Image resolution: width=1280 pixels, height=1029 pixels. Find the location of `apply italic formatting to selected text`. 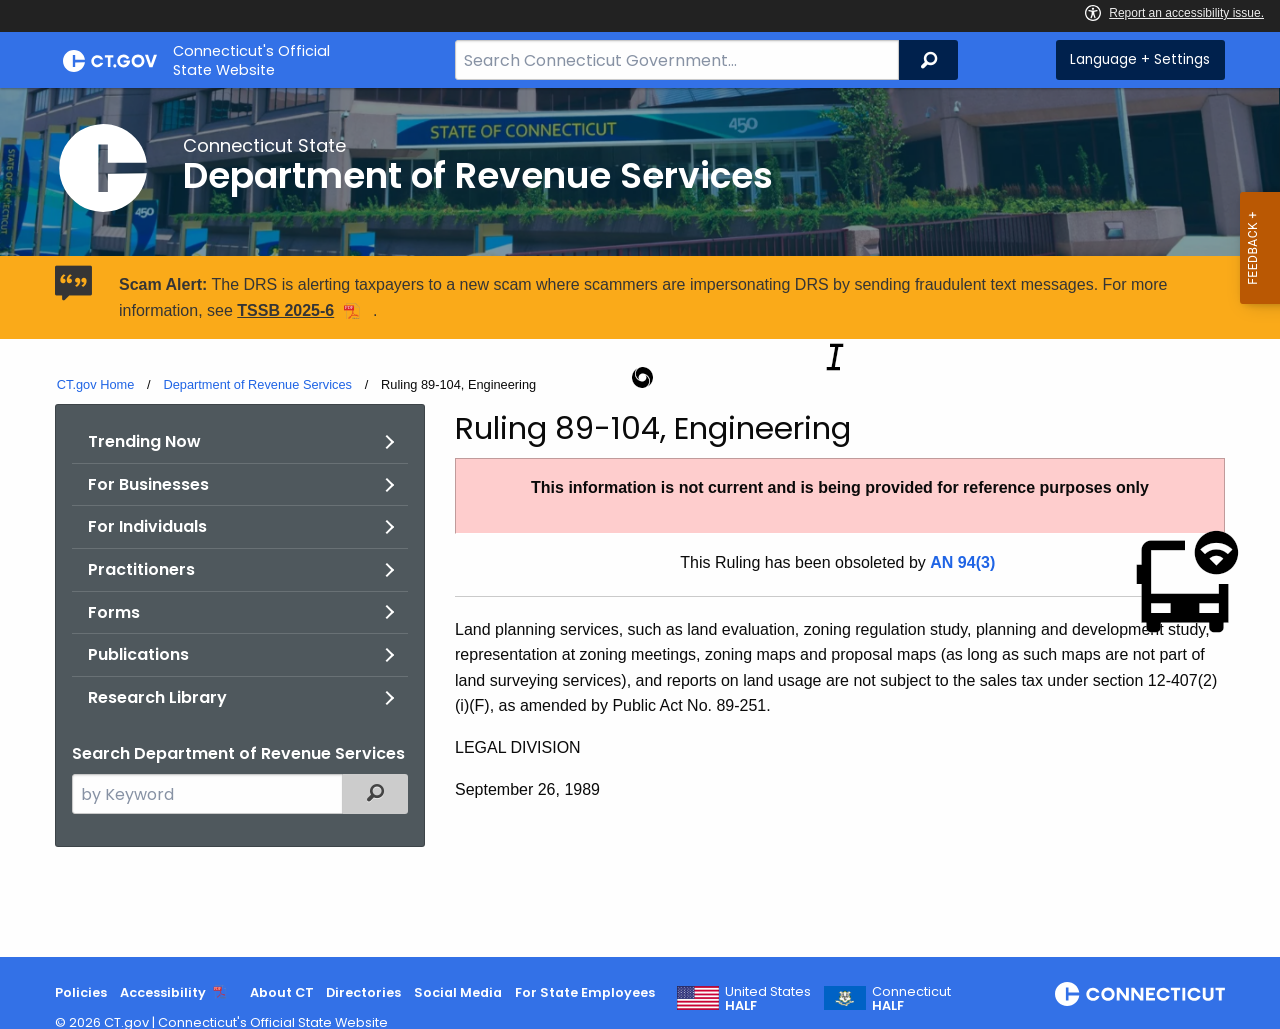

apply italic formatting to selected text is located at coordinates (835, 357).